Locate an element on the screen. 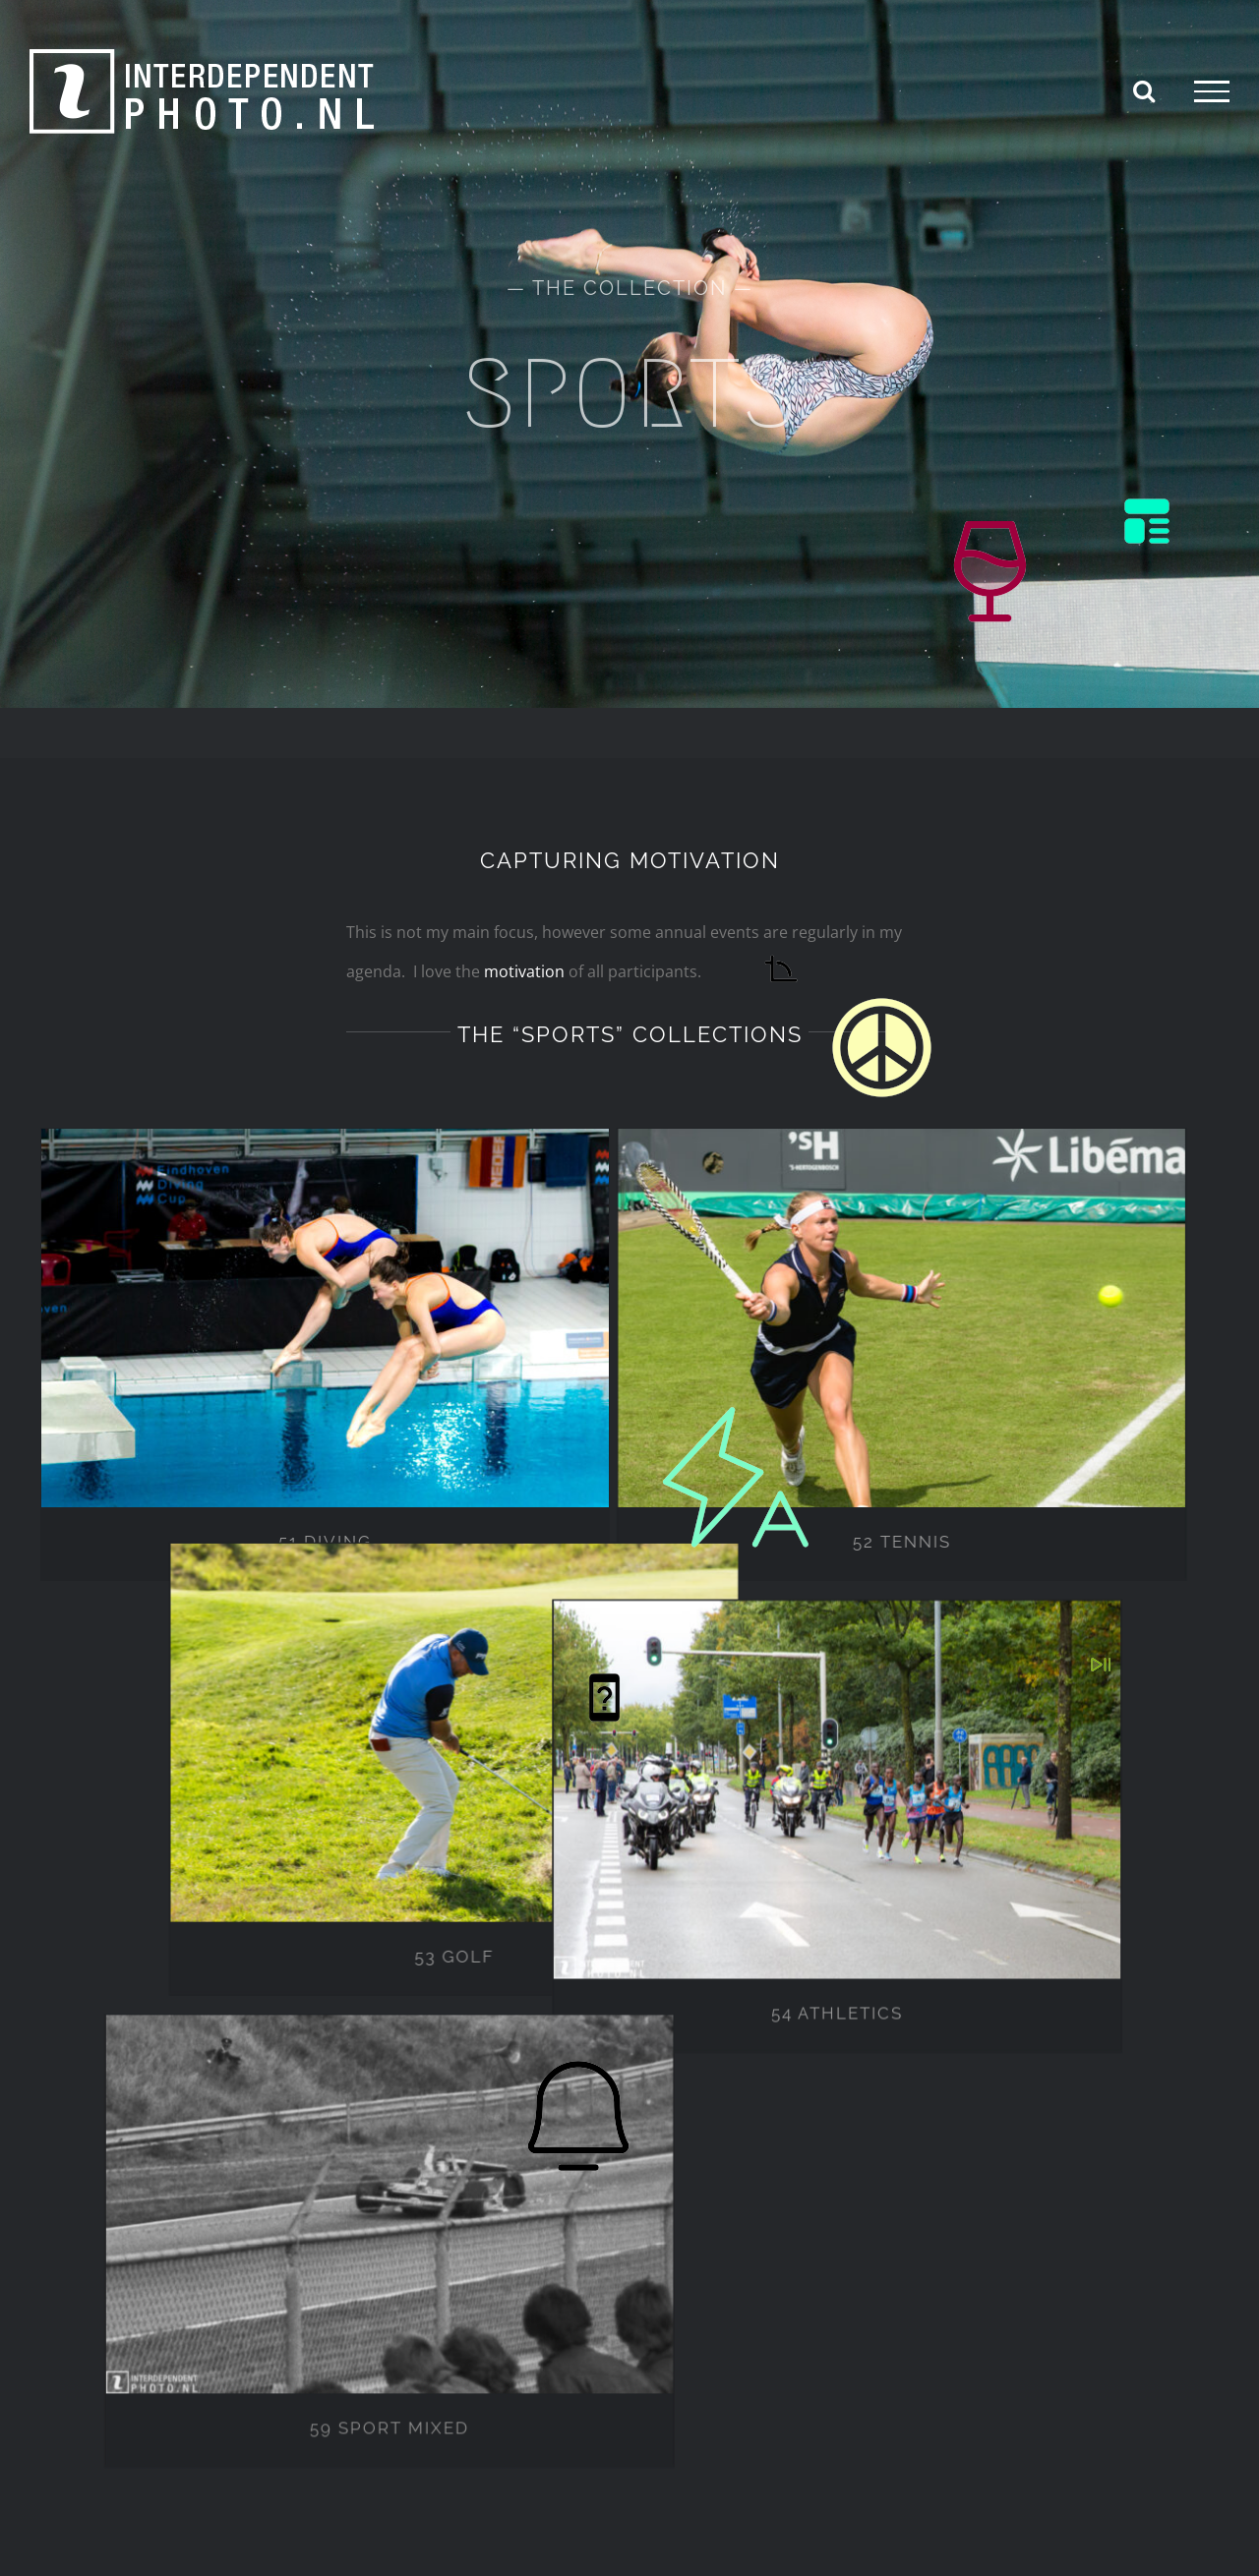 Image resolution: width=1259 pixels, height=2576 pixels. view notifications is located at coordinates (578, 2116).